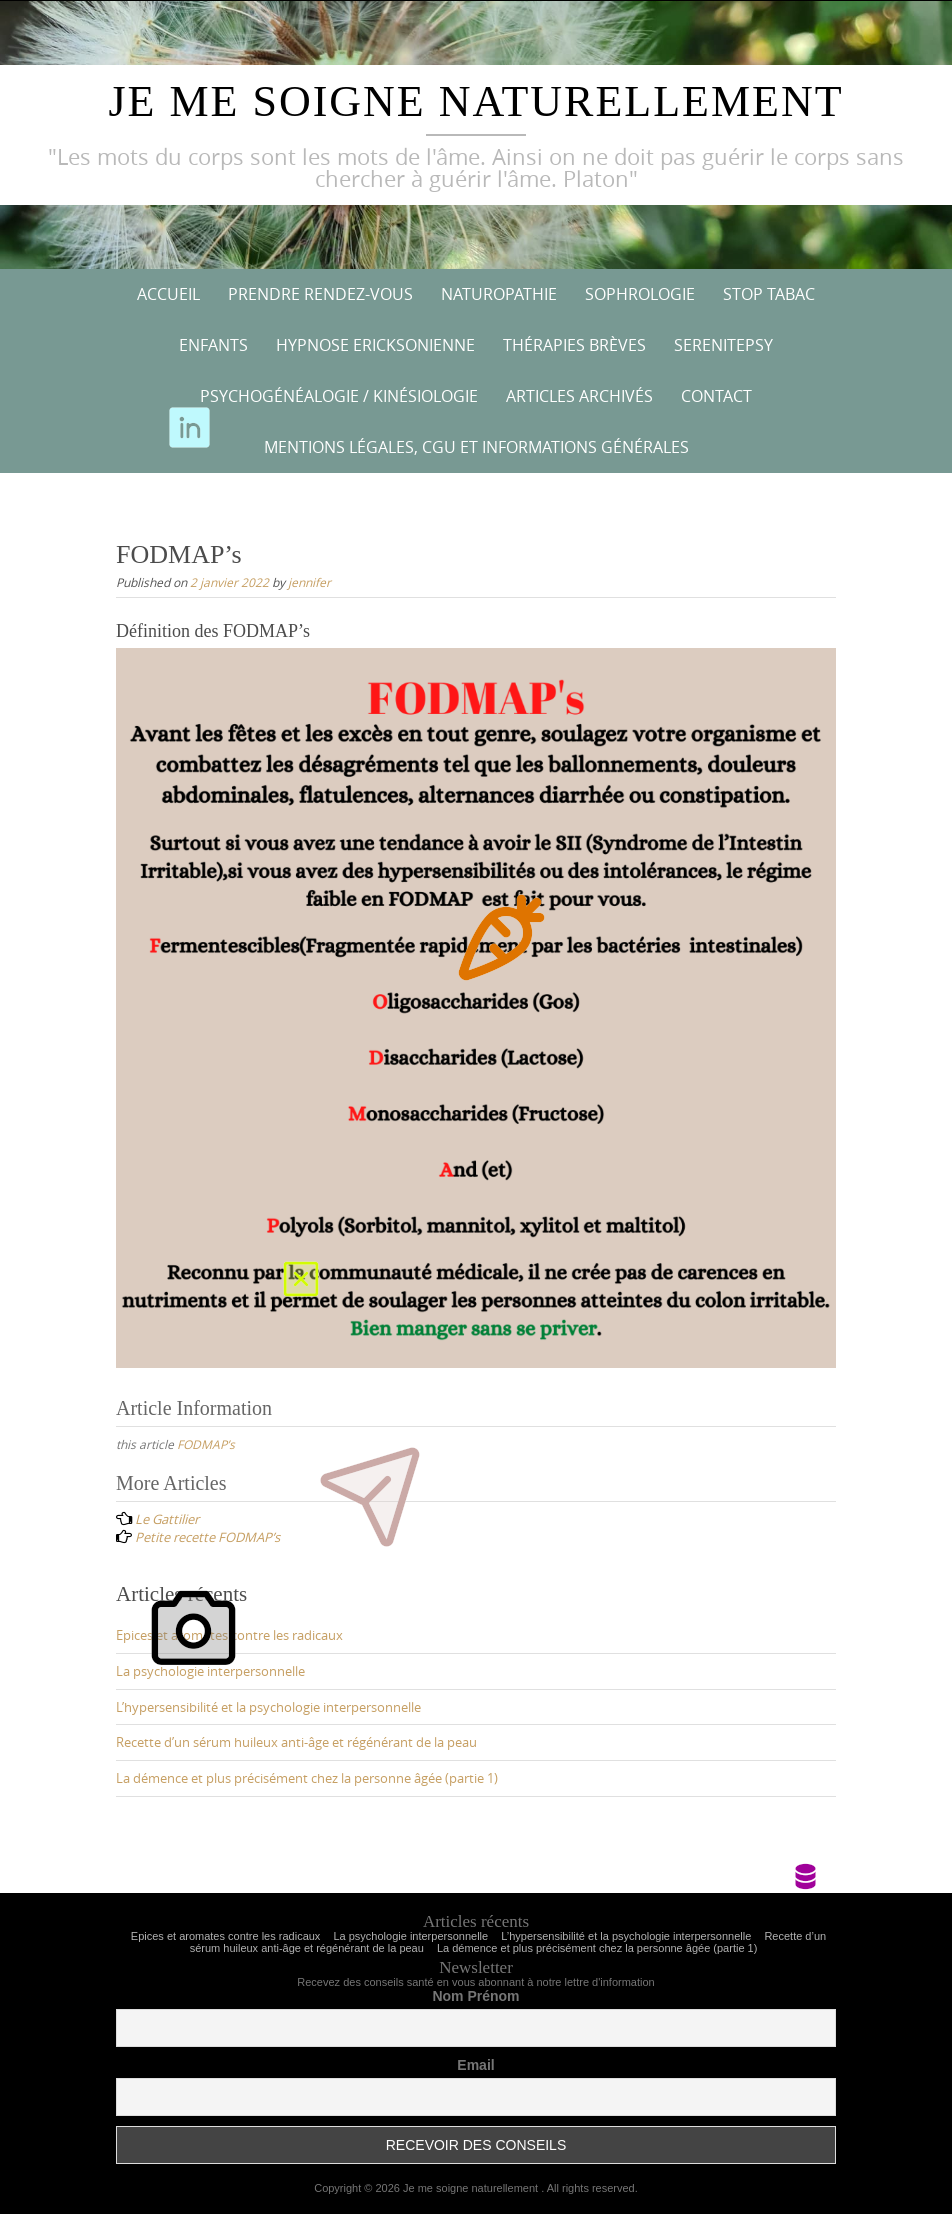  Describe the element at coordinates (189, 427) in the screenshot. I see `open LinkedIn profile or app` at that location.